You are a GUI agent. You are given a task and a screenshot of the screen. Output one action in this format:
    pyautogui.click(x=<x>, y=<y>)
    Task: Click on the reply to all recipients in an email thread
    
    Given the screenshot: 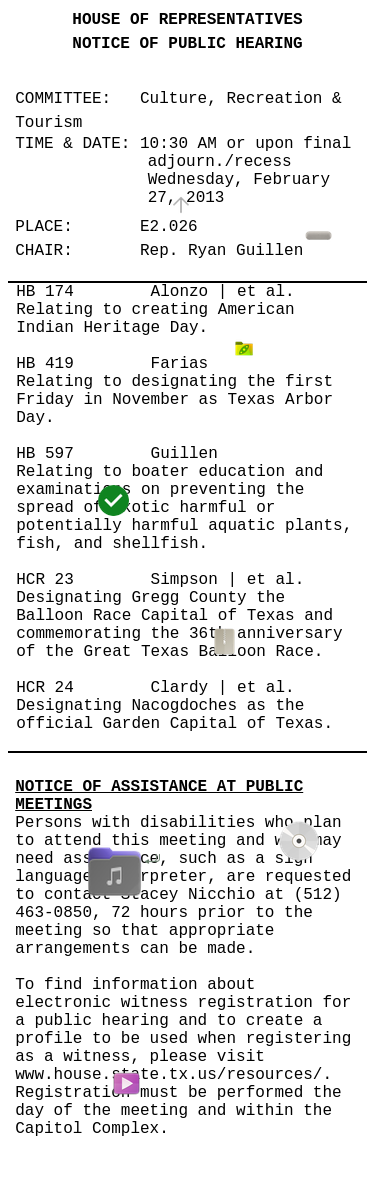 What is the action you would take?
    pyautogui.click(x=152, y=858)
    